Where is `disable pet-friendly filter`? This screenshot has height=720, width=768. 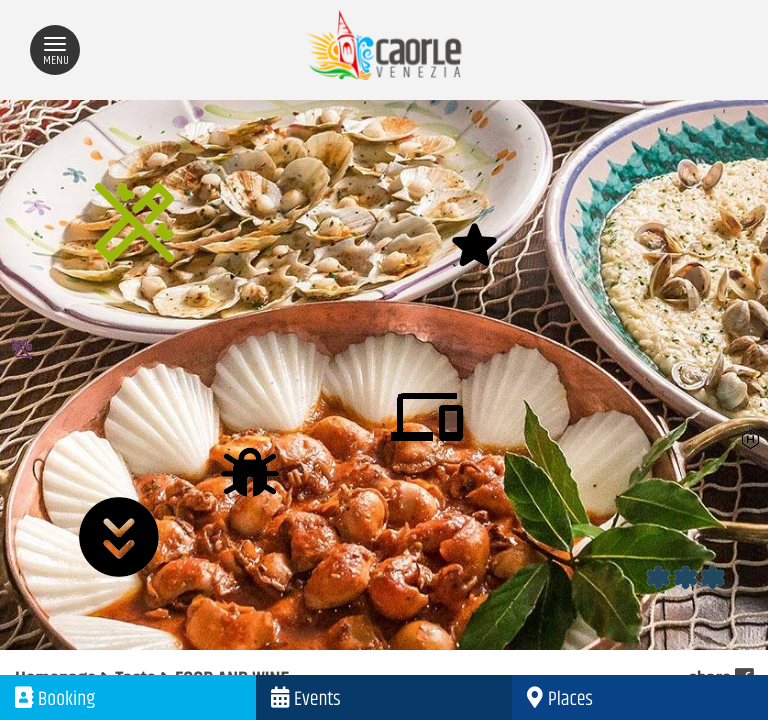 disable pet-friendly filter is located at coordinates (22, 349).